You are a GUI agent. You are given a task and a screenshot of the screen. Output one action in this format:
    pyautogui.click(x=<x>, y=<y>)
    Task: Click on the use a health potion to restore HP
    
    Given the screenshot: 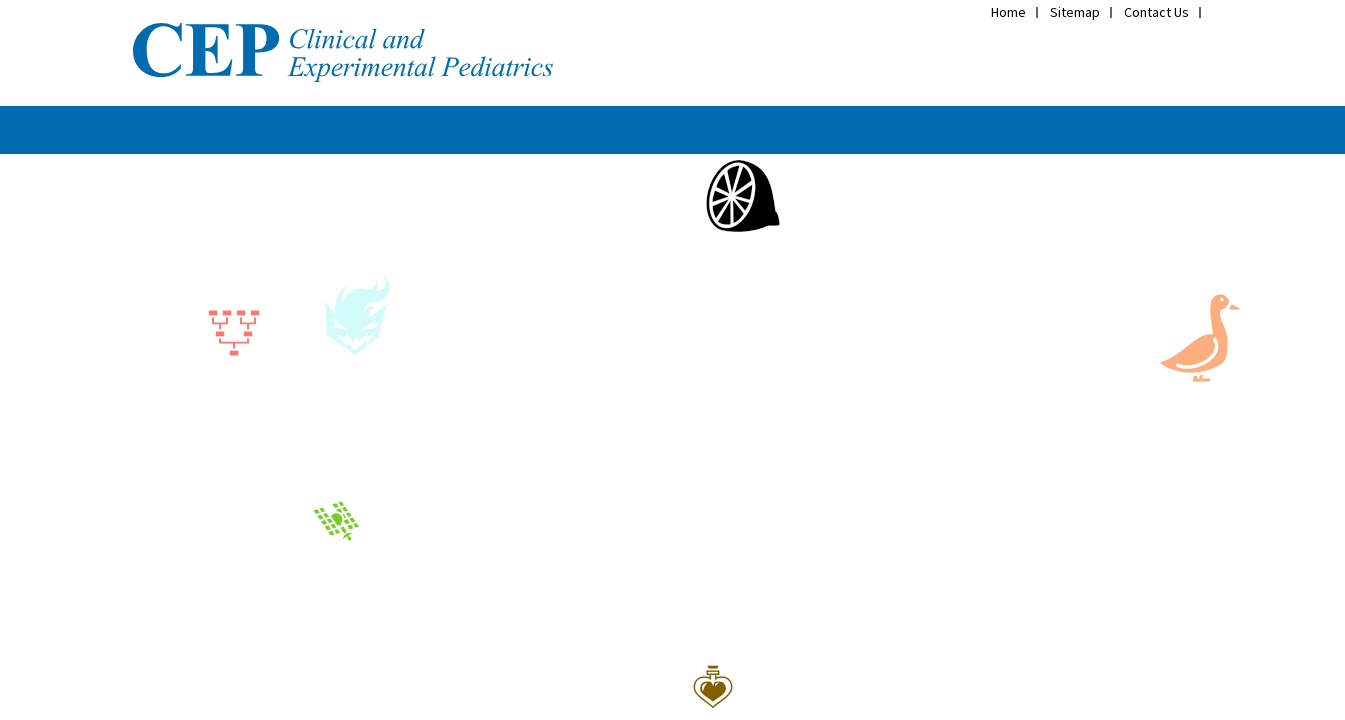 What is the action you would take?
    pyautogui.click(x=713, y=687)
    